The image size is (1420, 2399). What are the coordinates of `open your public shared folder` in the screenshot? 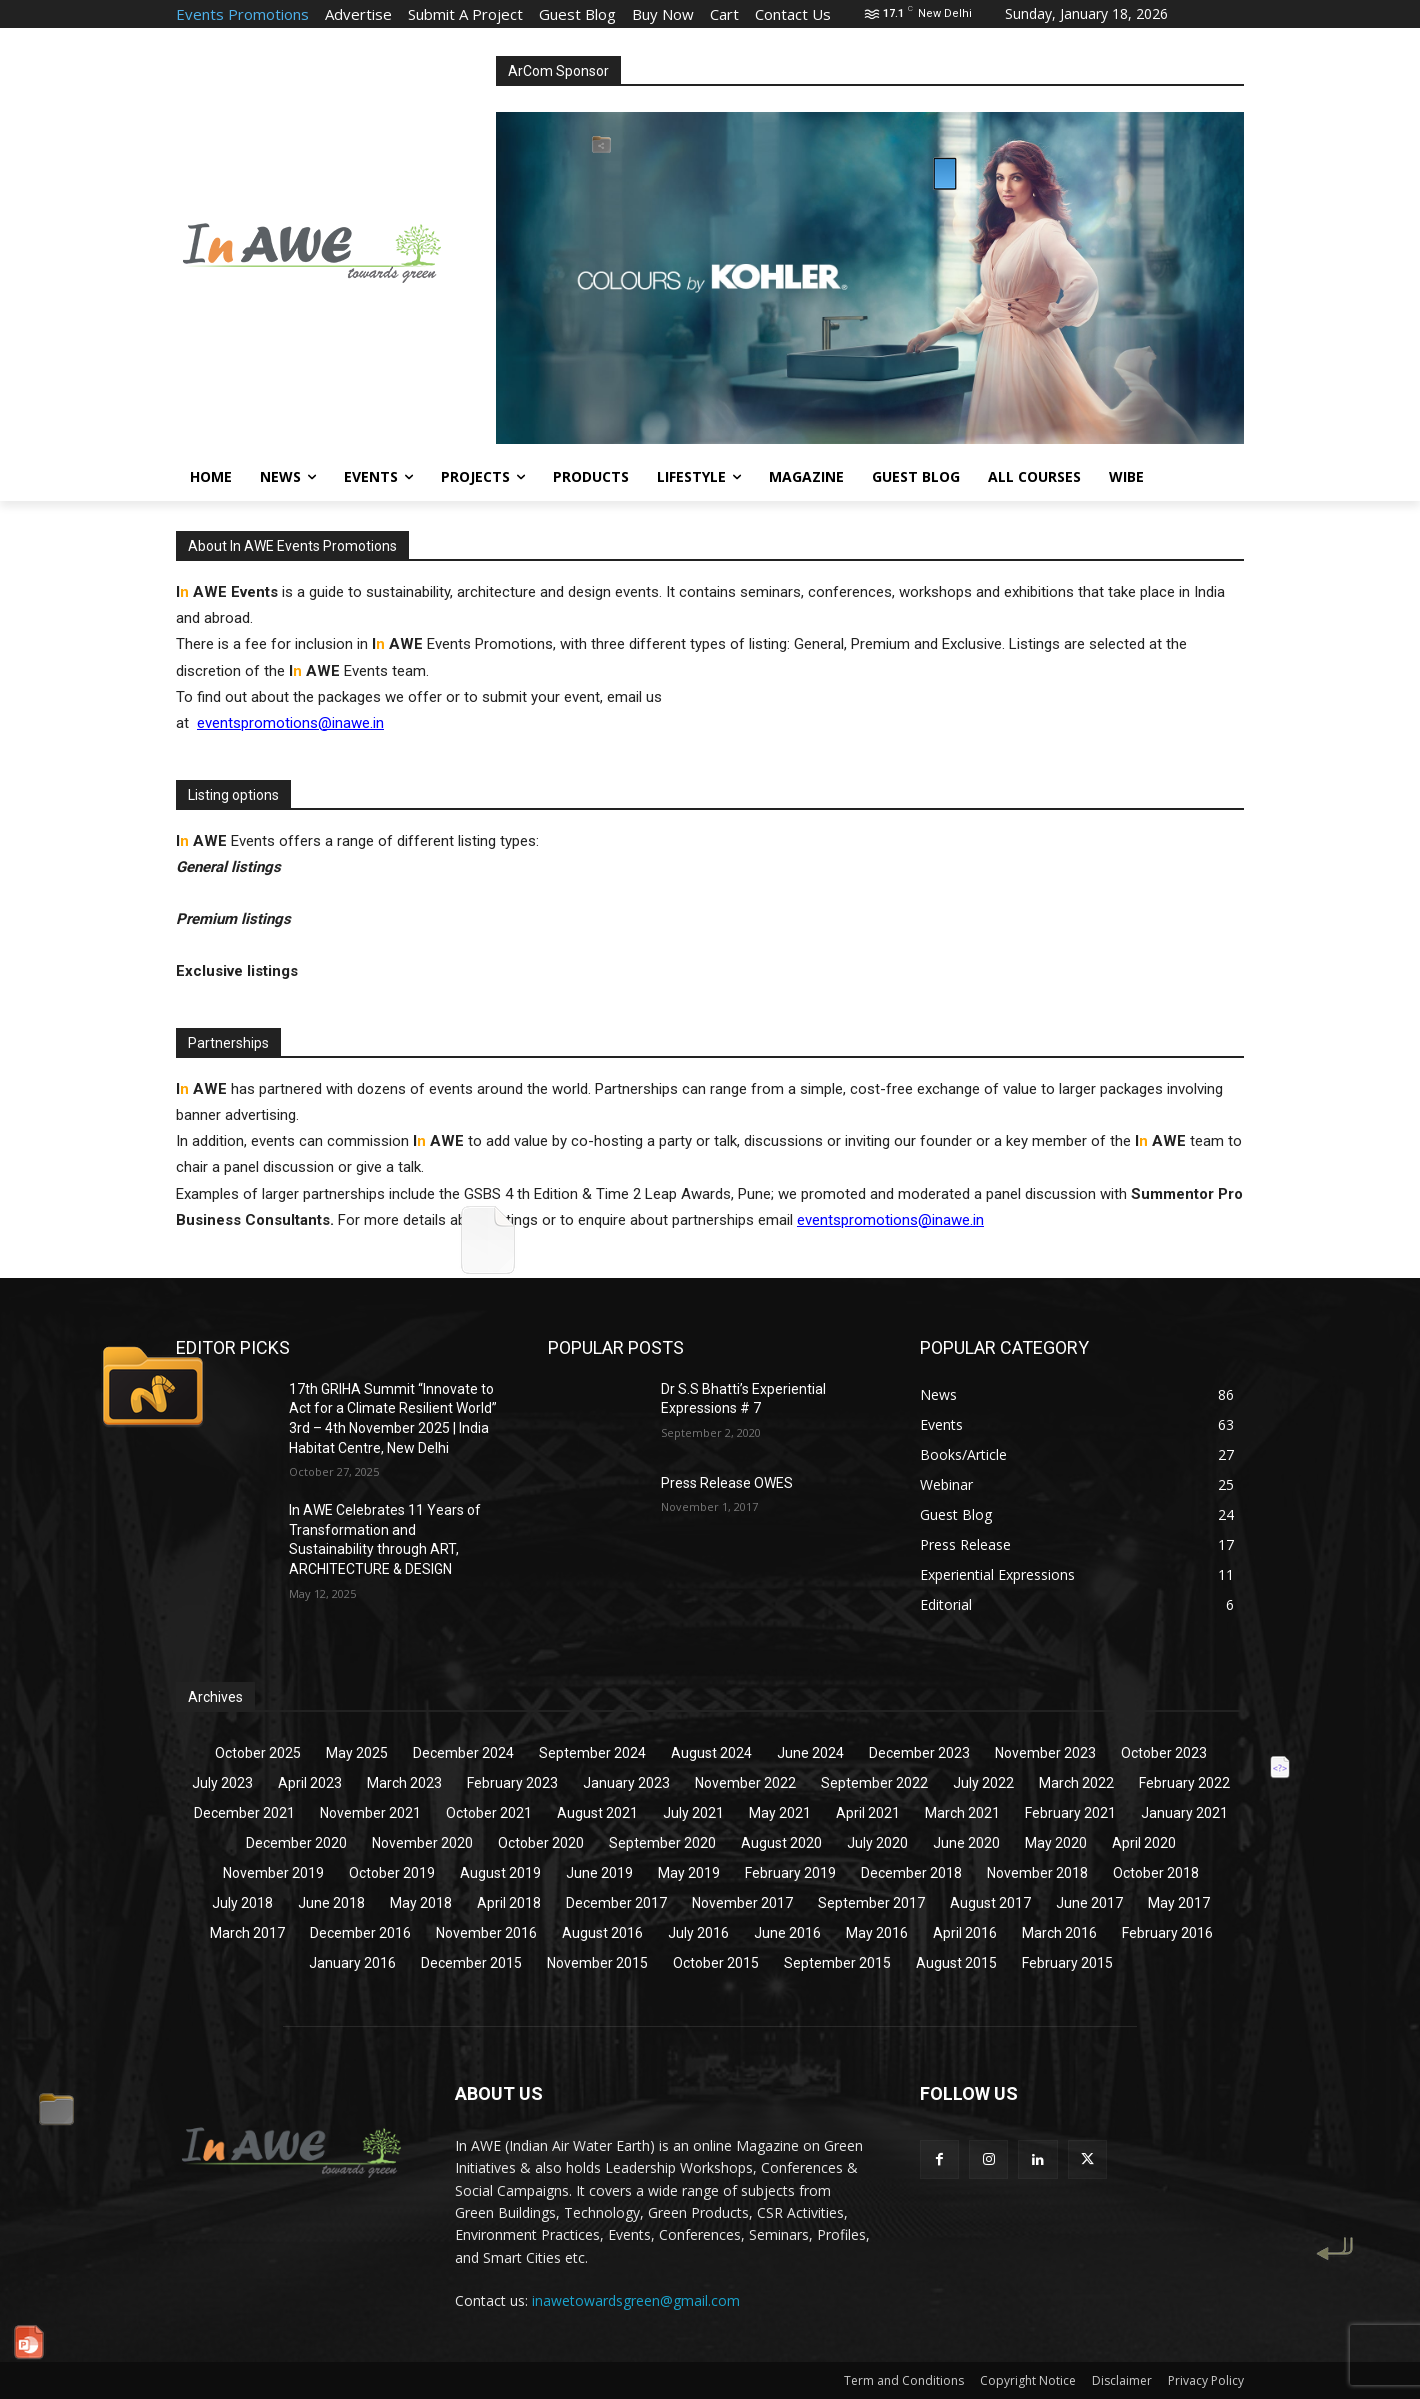 It's located at (601, 144).